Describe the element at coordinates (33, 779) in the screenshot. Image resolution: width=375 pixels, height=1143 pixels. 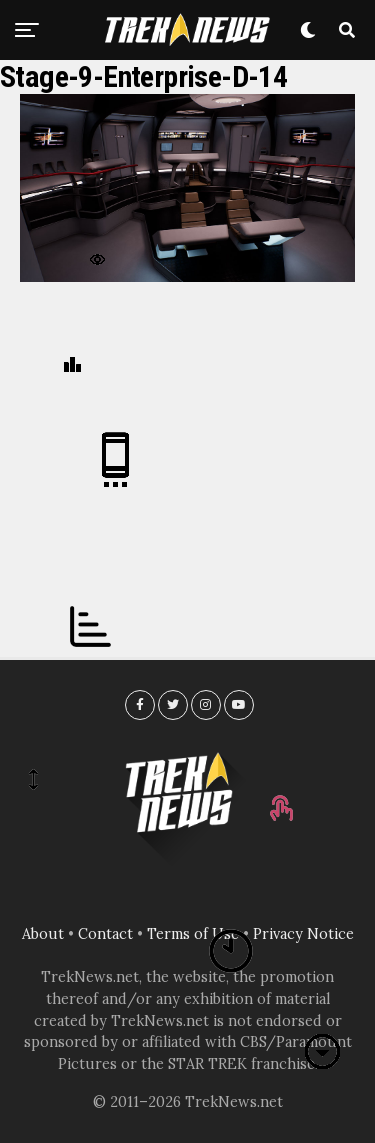
I see `adjust vertical position or order` at that location.